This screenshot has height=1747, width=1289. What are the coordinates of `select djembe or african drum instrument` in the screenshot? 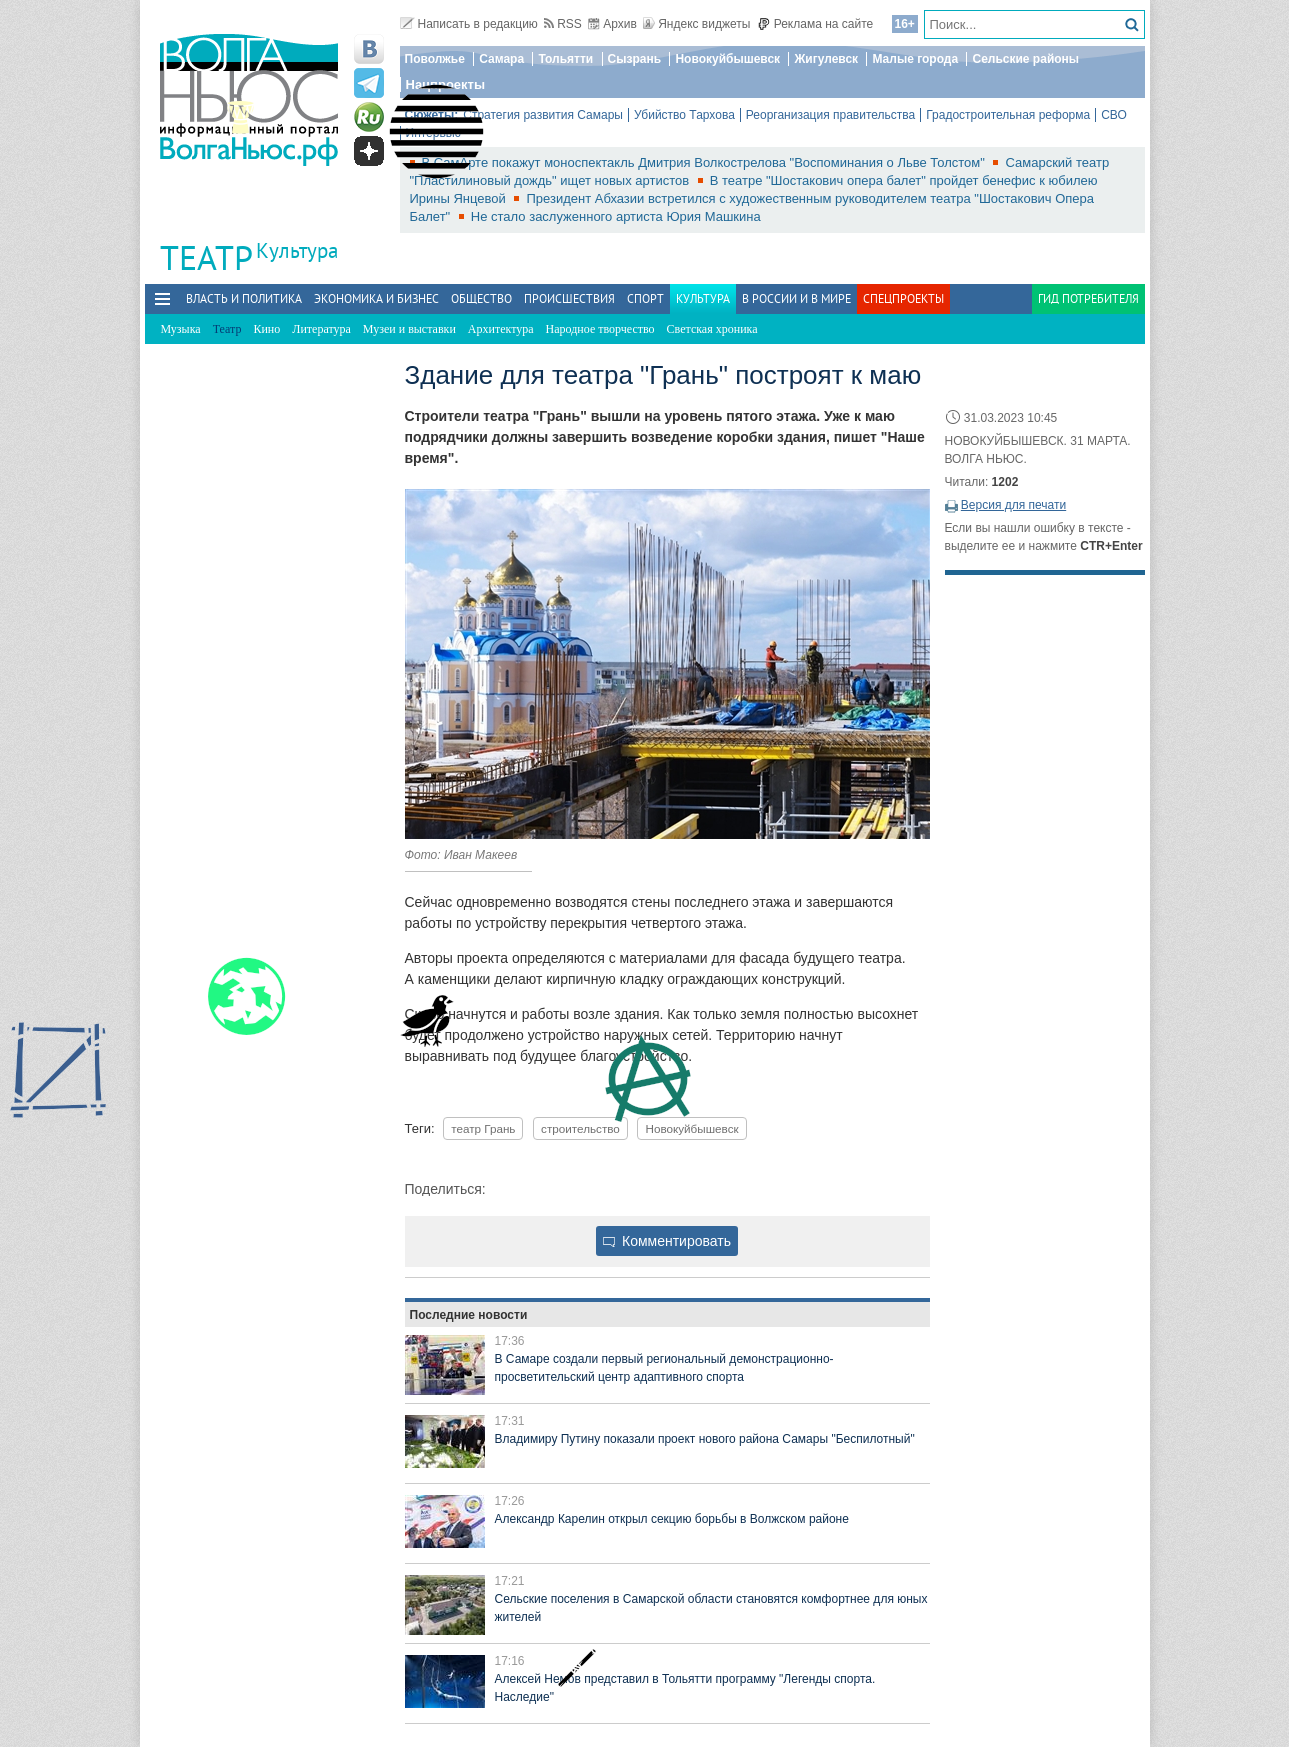 It's located at (240, 116).